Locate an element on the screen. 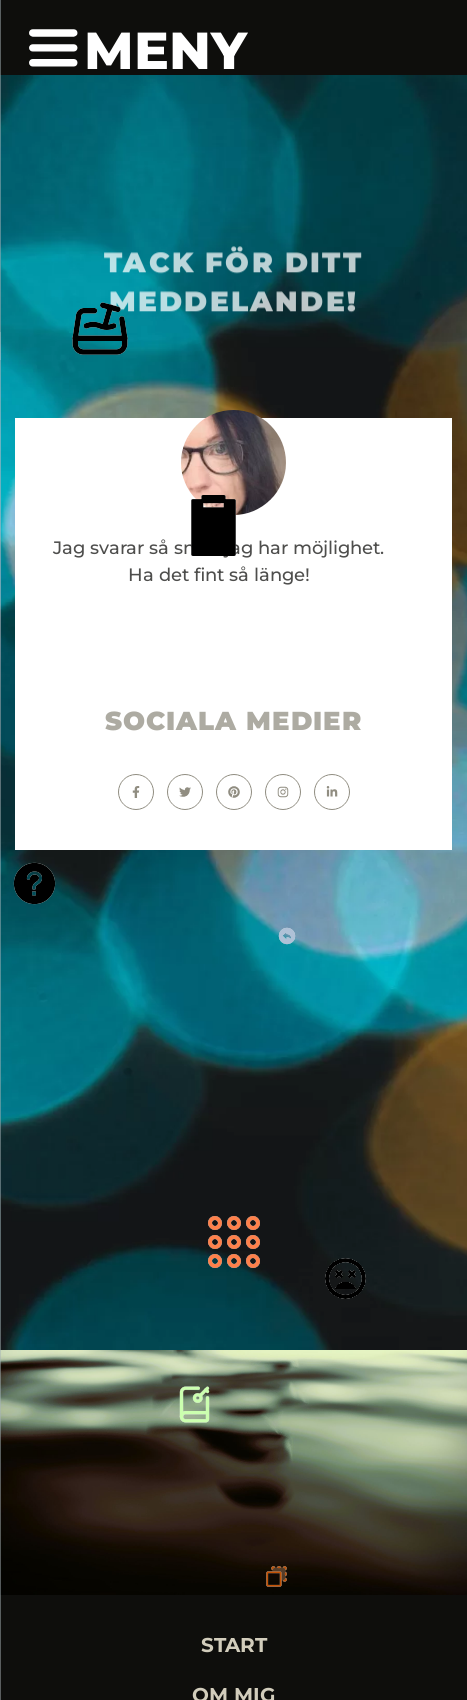 The height and width of the screenshot is (1700, 467). access encrypted or password-protected documents is located at coordinates (194, 1404).